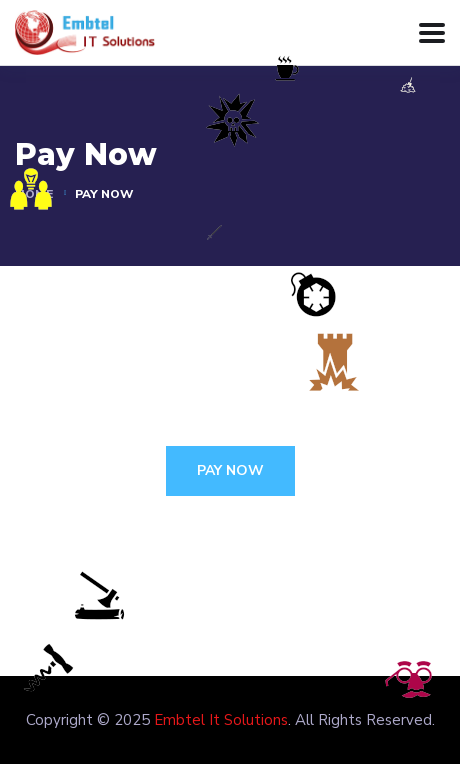 The image size is (460, 764). Describe the element at coordinates (214, 232) in the screenshot. I see `select katana as your weapon` at that location.